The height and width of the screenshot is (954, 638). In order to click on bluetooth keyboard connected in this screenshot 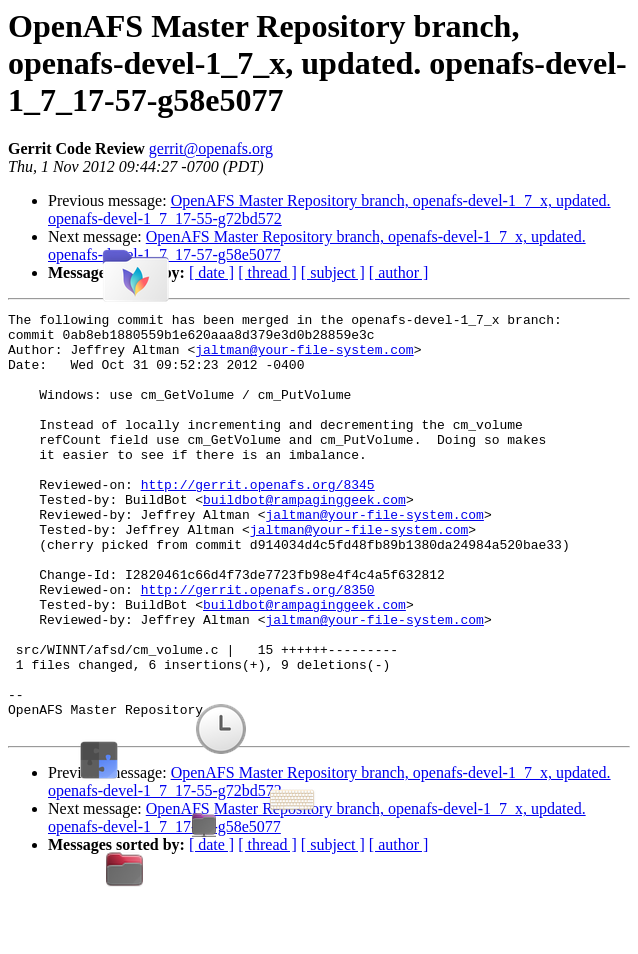, I will do `click(292, 800)`.